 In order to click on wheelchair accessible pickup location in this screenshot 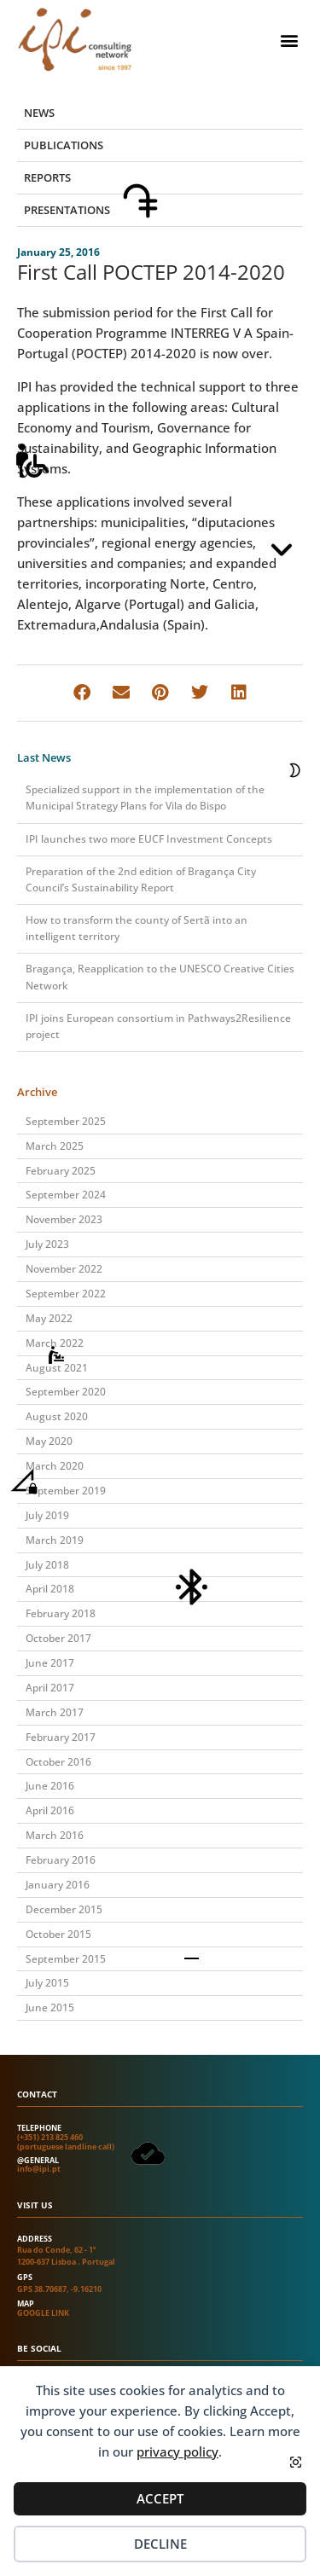, I will do `click(32, 461)`.